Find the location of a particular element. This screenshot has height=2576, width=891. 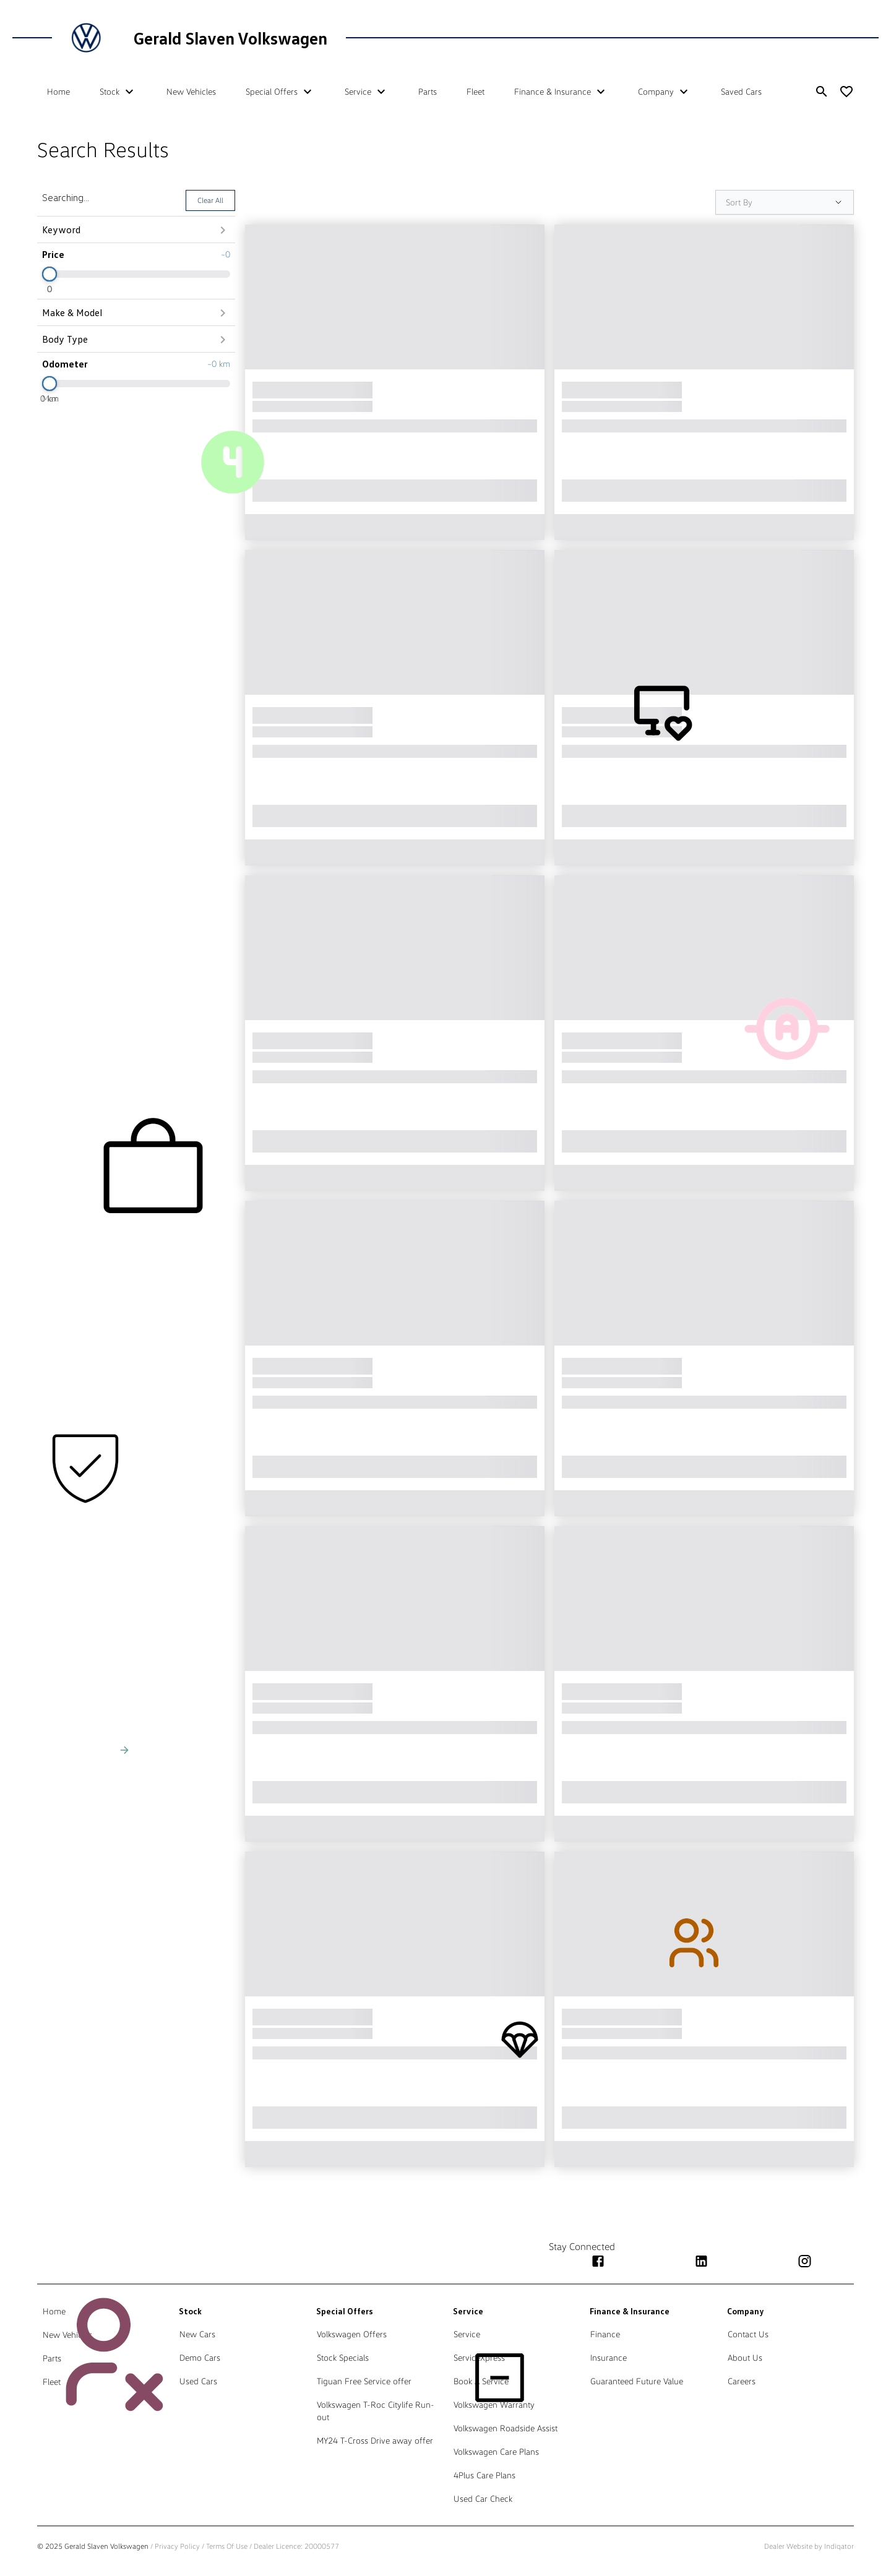

view all users or team members is located at coordinates (694, 1943).